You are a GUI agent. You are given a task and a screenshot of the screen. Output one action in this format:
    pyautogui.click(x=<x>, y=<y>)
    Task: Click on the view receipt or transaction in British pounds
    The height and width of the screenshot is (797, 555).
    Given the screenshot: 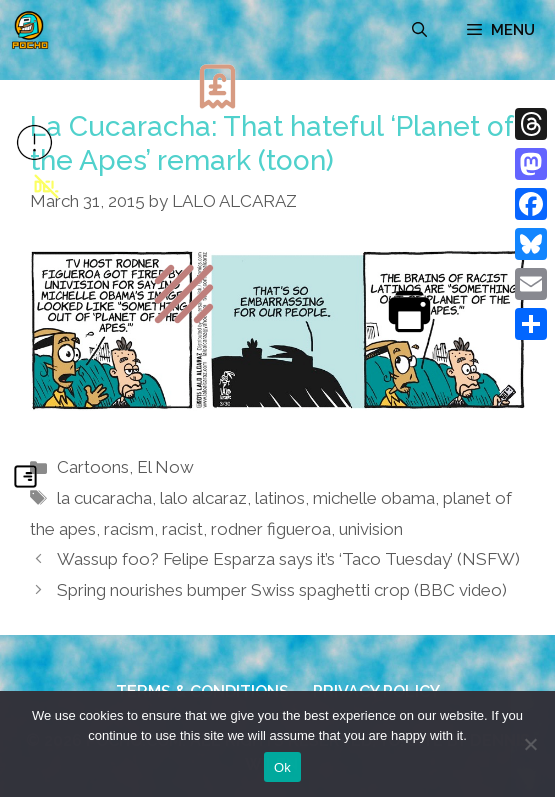 What is the action you would take?
    pyautogui.click(x=217, y=86)
    